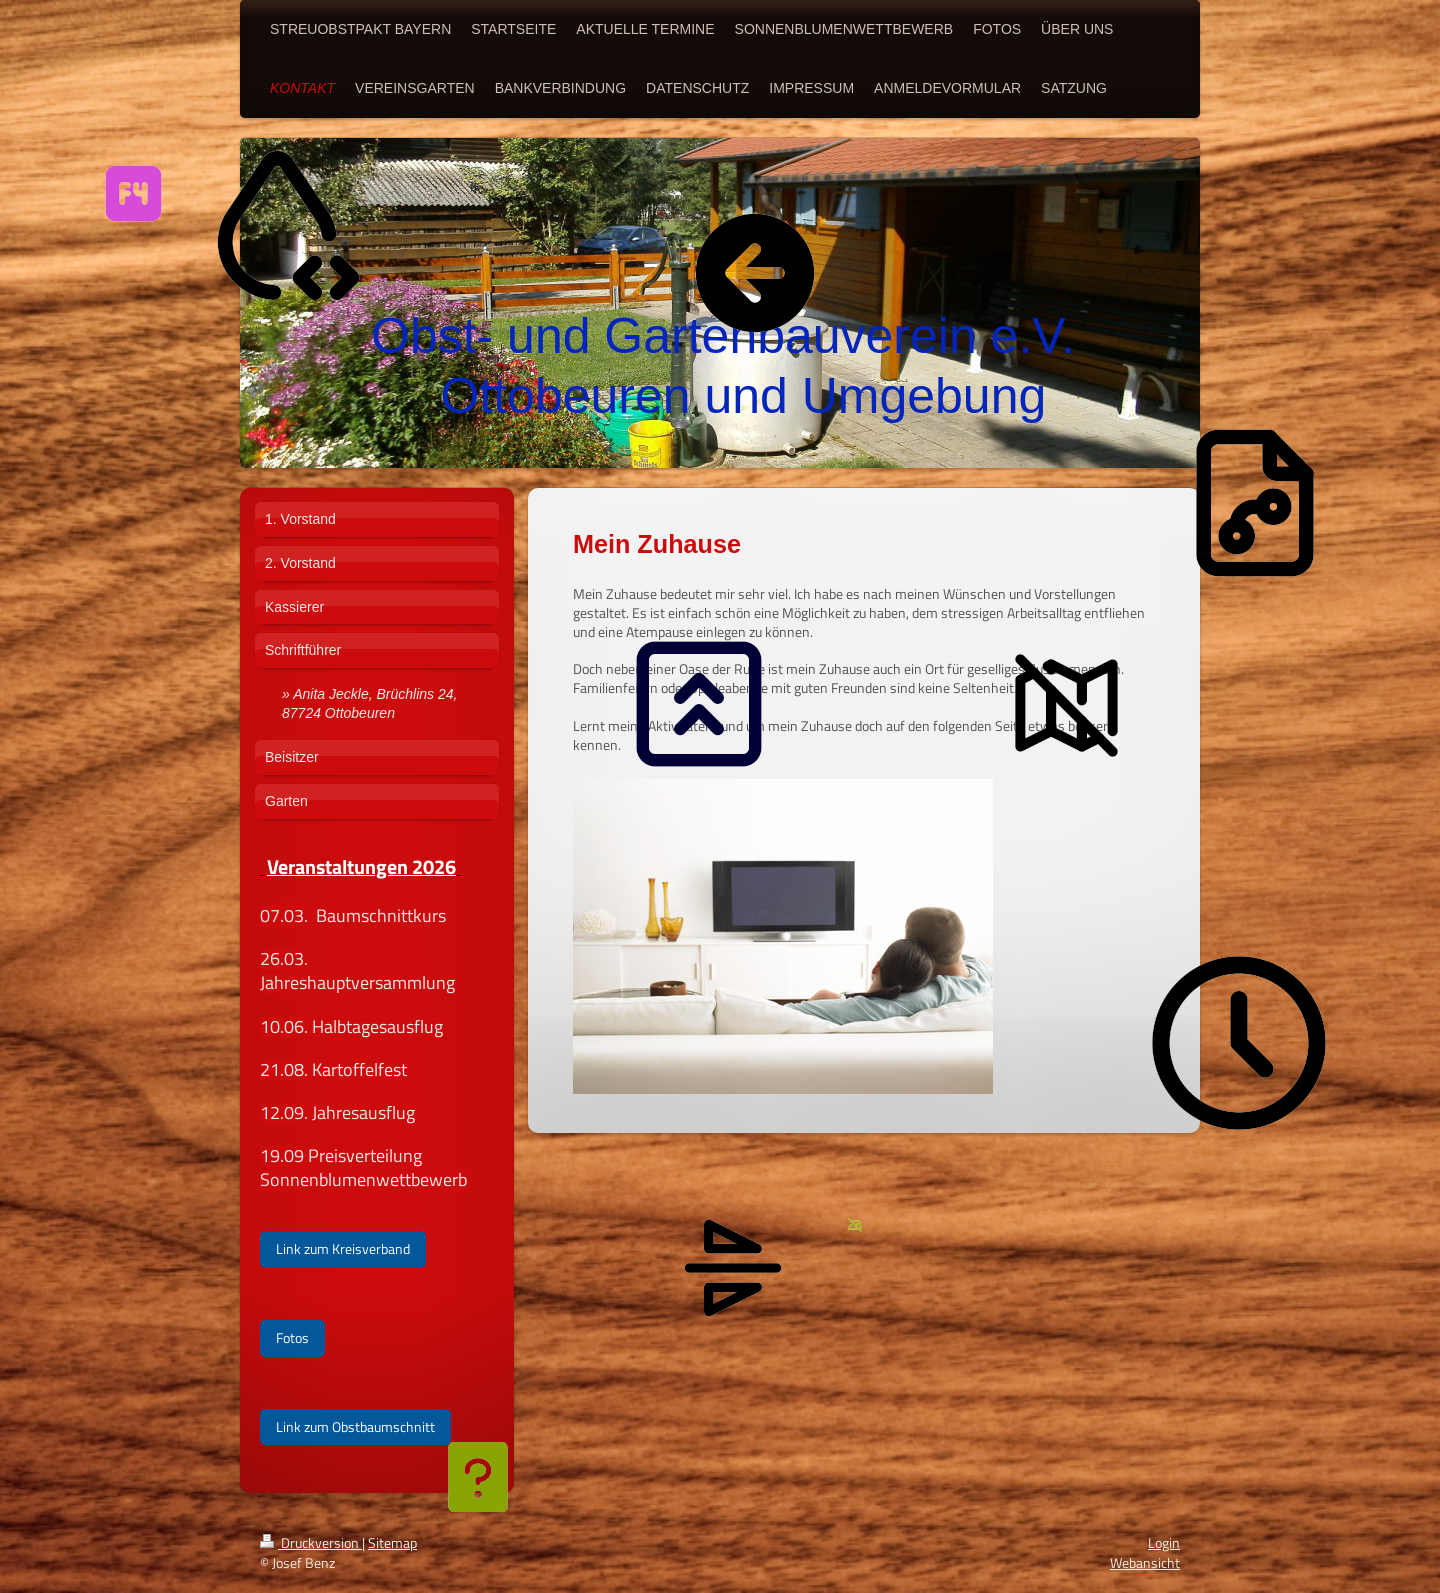 The image size is (1440, 1593). Describe the element at coordinates (1255, 503) in the screenshot. I see `open a vector graphics file` at that location.